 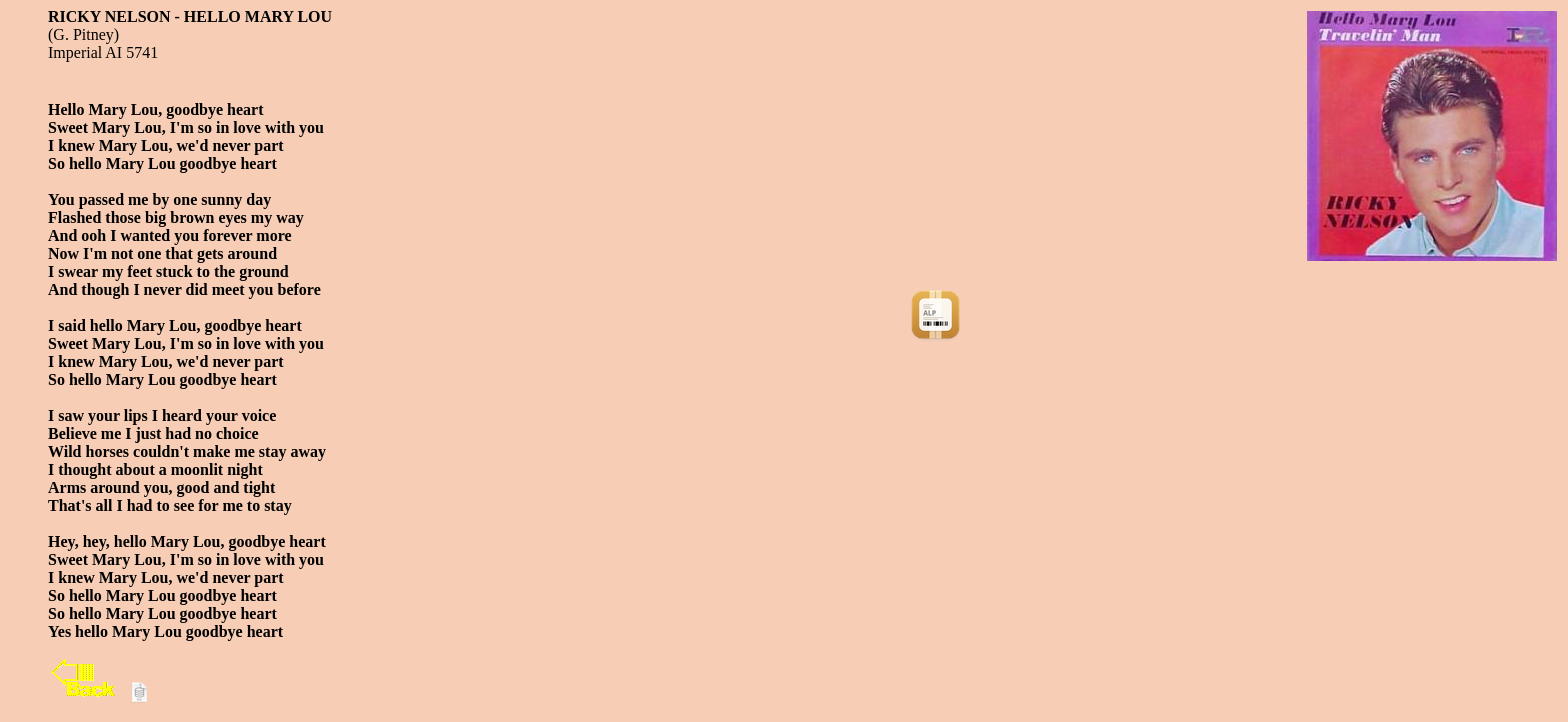 What do you see at coordinates (935, 315) in the screenshot?
I see `an alpm package file used by arch linux package manager` at bounding box center [935, 315].